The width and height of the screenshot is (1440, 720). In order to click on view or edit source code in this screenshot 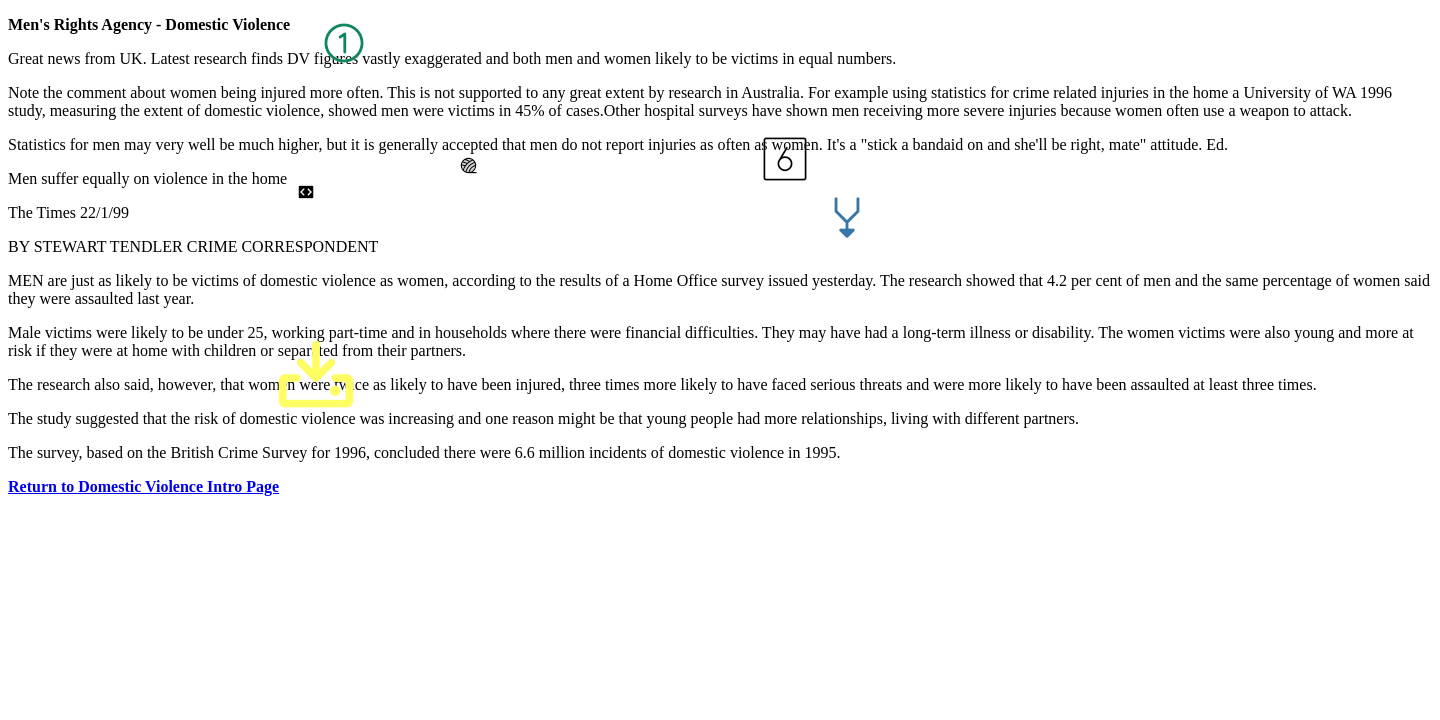, I will do `click(306, 192)`.